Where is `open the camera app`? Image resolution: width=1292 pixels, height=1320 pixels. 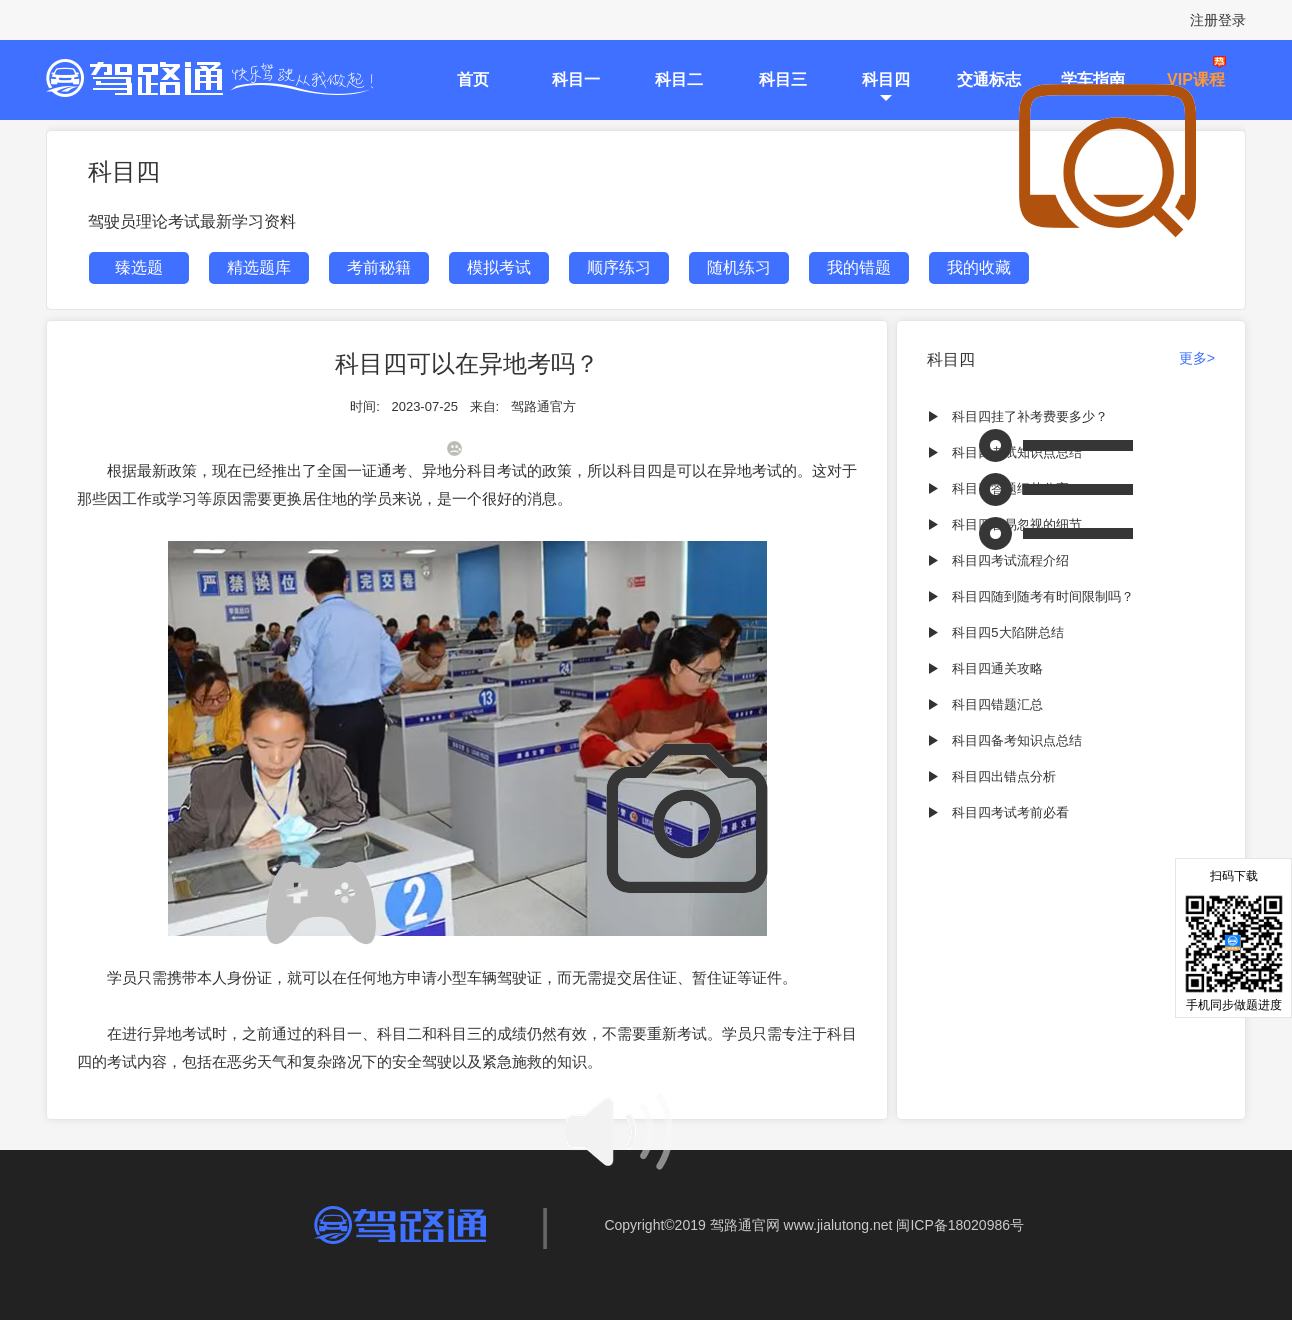
open the camera app is located at coordinates (687, 824).